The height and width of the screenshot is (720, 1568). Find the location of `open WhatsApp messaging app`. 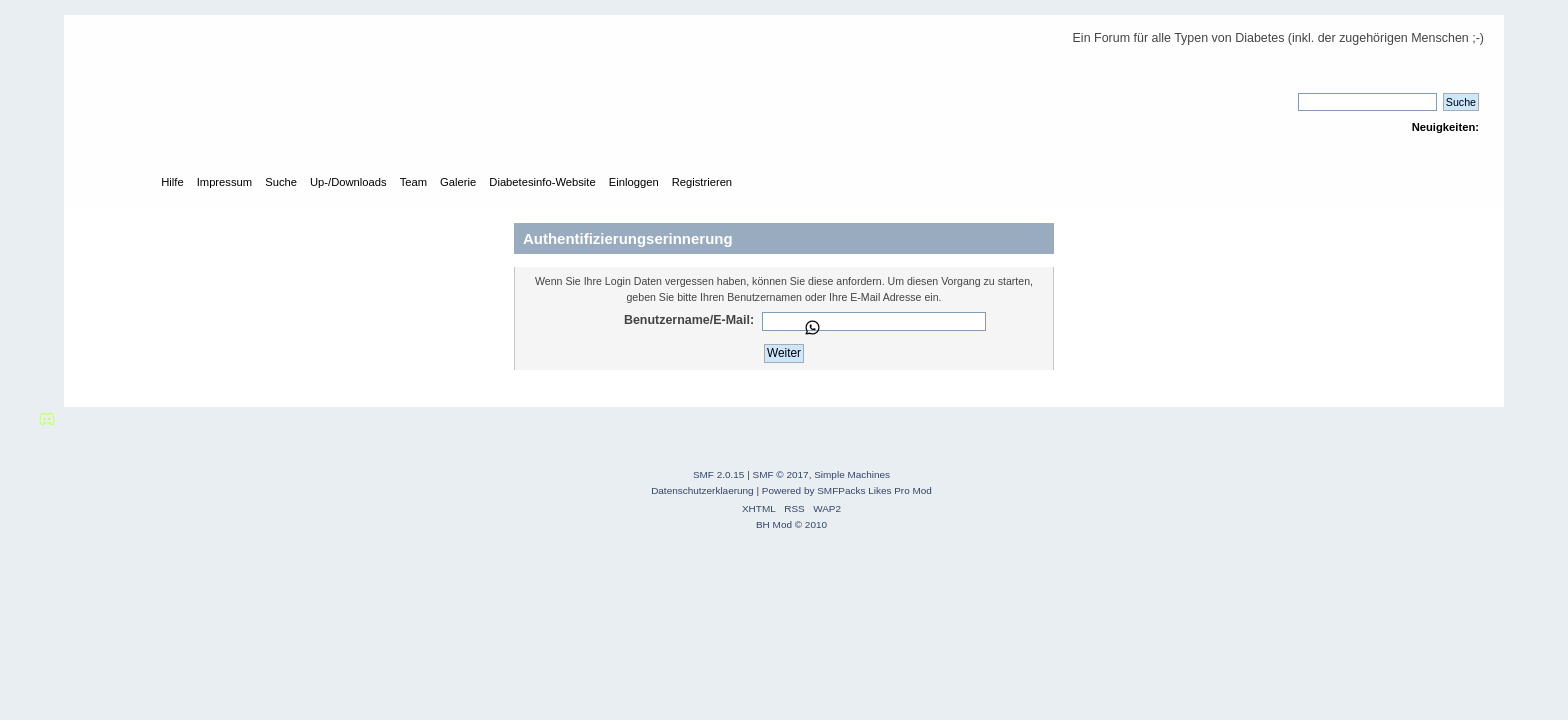

open WhatsApp messaging app is located at coordinates (812, 327).